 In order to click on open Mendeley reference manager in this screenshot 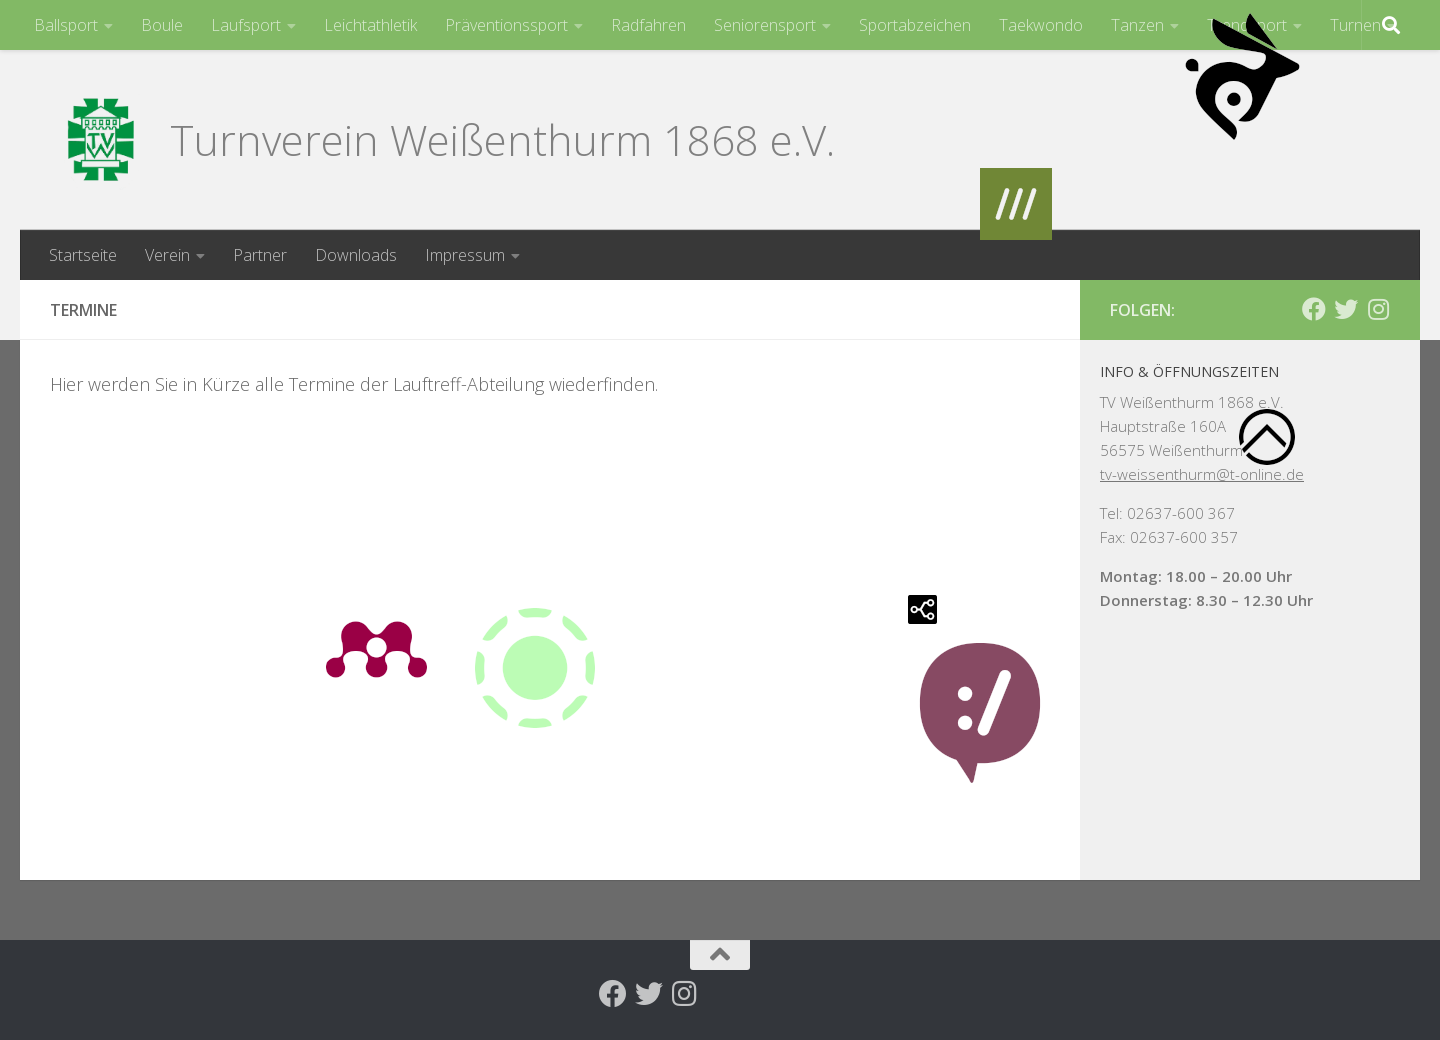, I will do `click(376, 649)`.